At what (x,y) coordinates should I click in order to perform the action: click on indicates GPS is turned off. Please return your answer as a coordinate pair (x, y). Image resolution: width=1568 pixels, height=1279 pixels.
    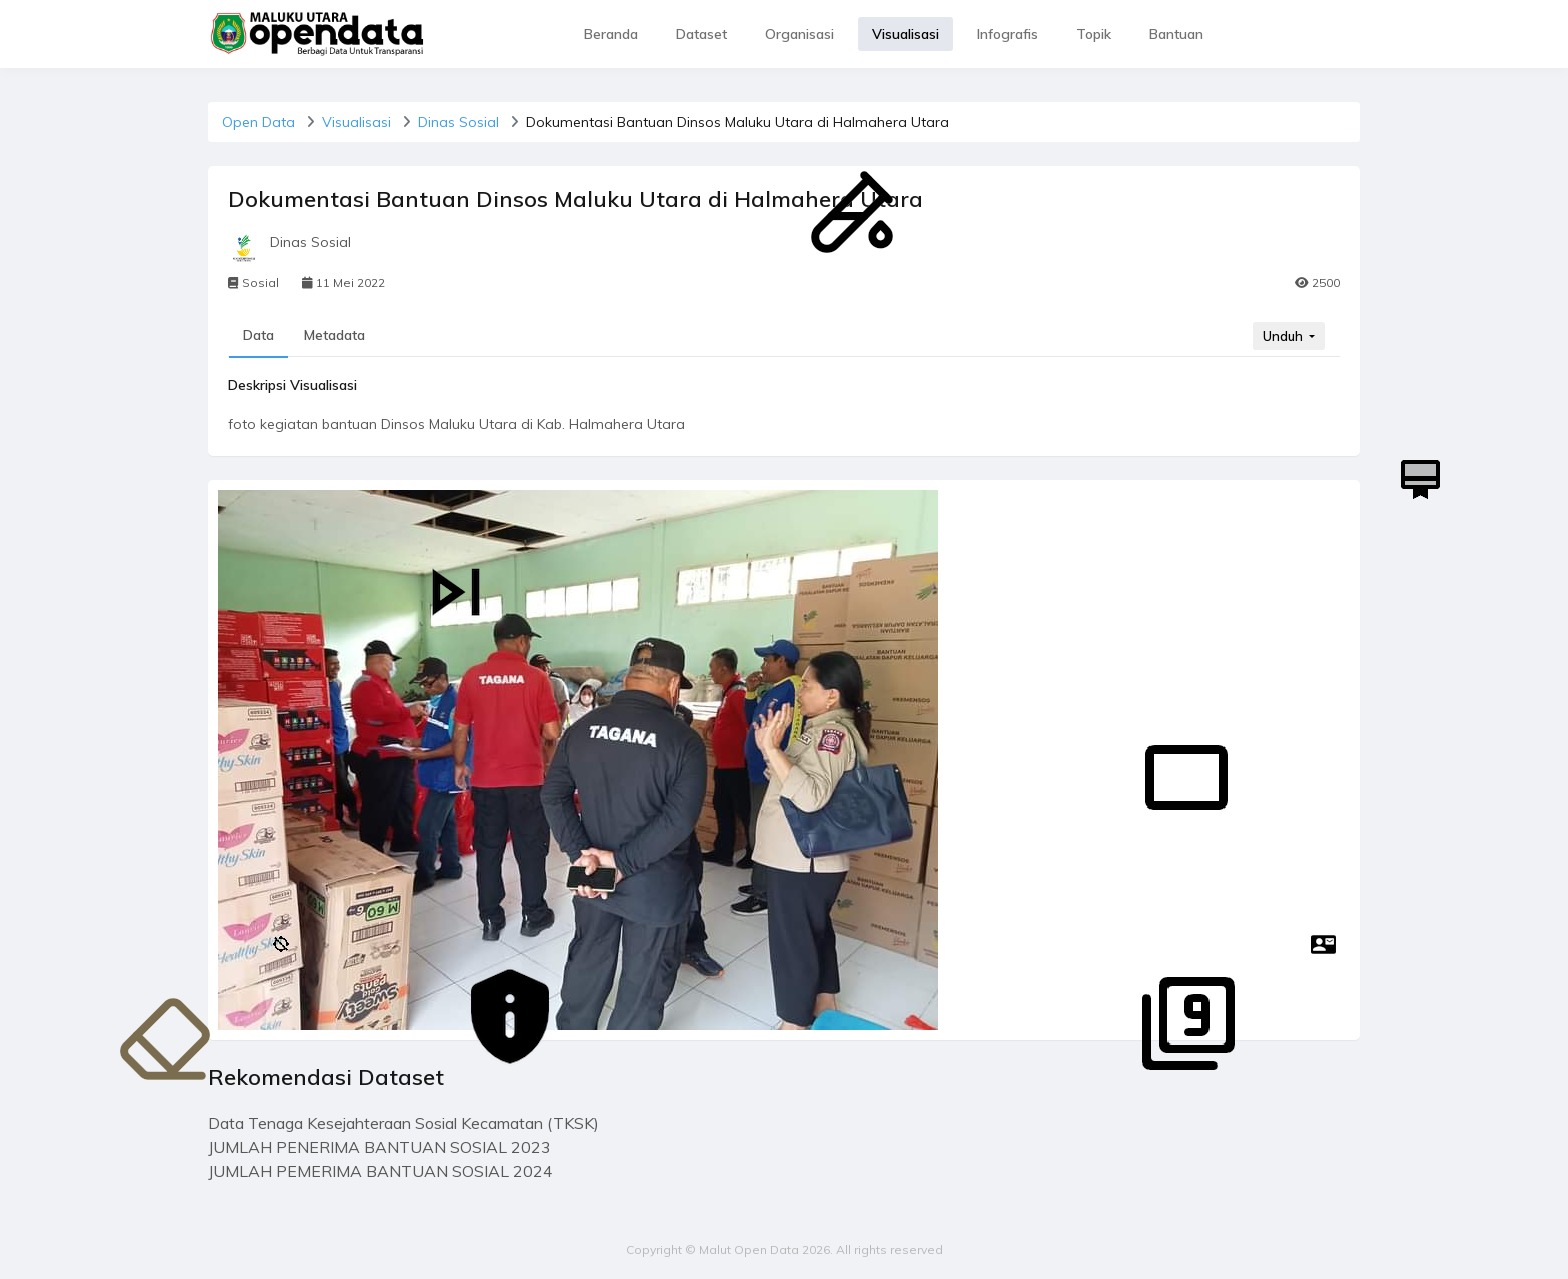
    Looking at the image, I should click on (281, 944).